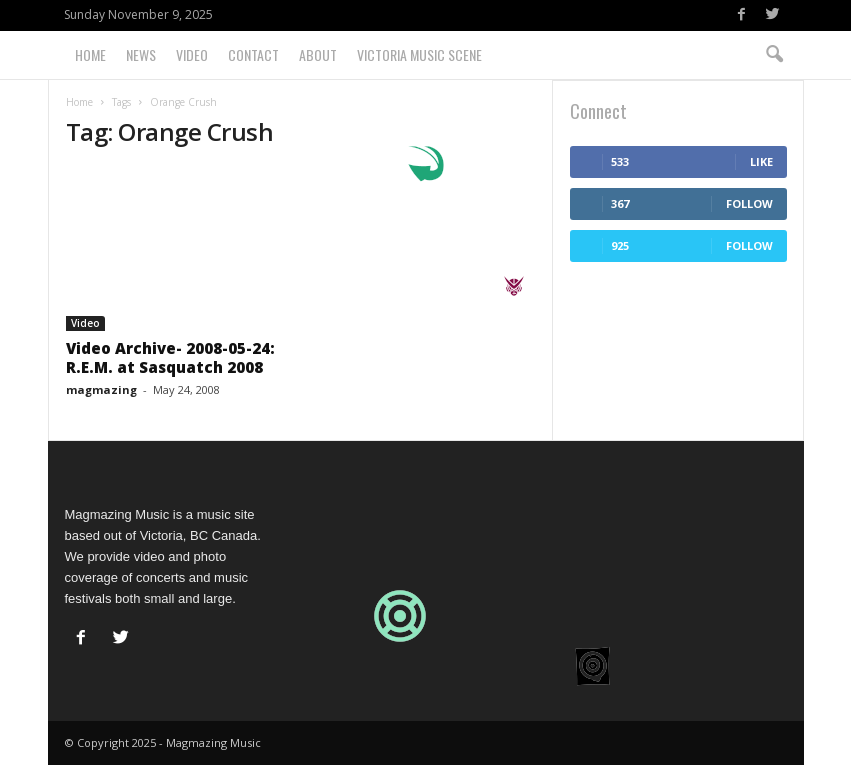 The width and height of the screenshot is (851, 765). I want to click on select quick or agile character class, so click(514, 286).